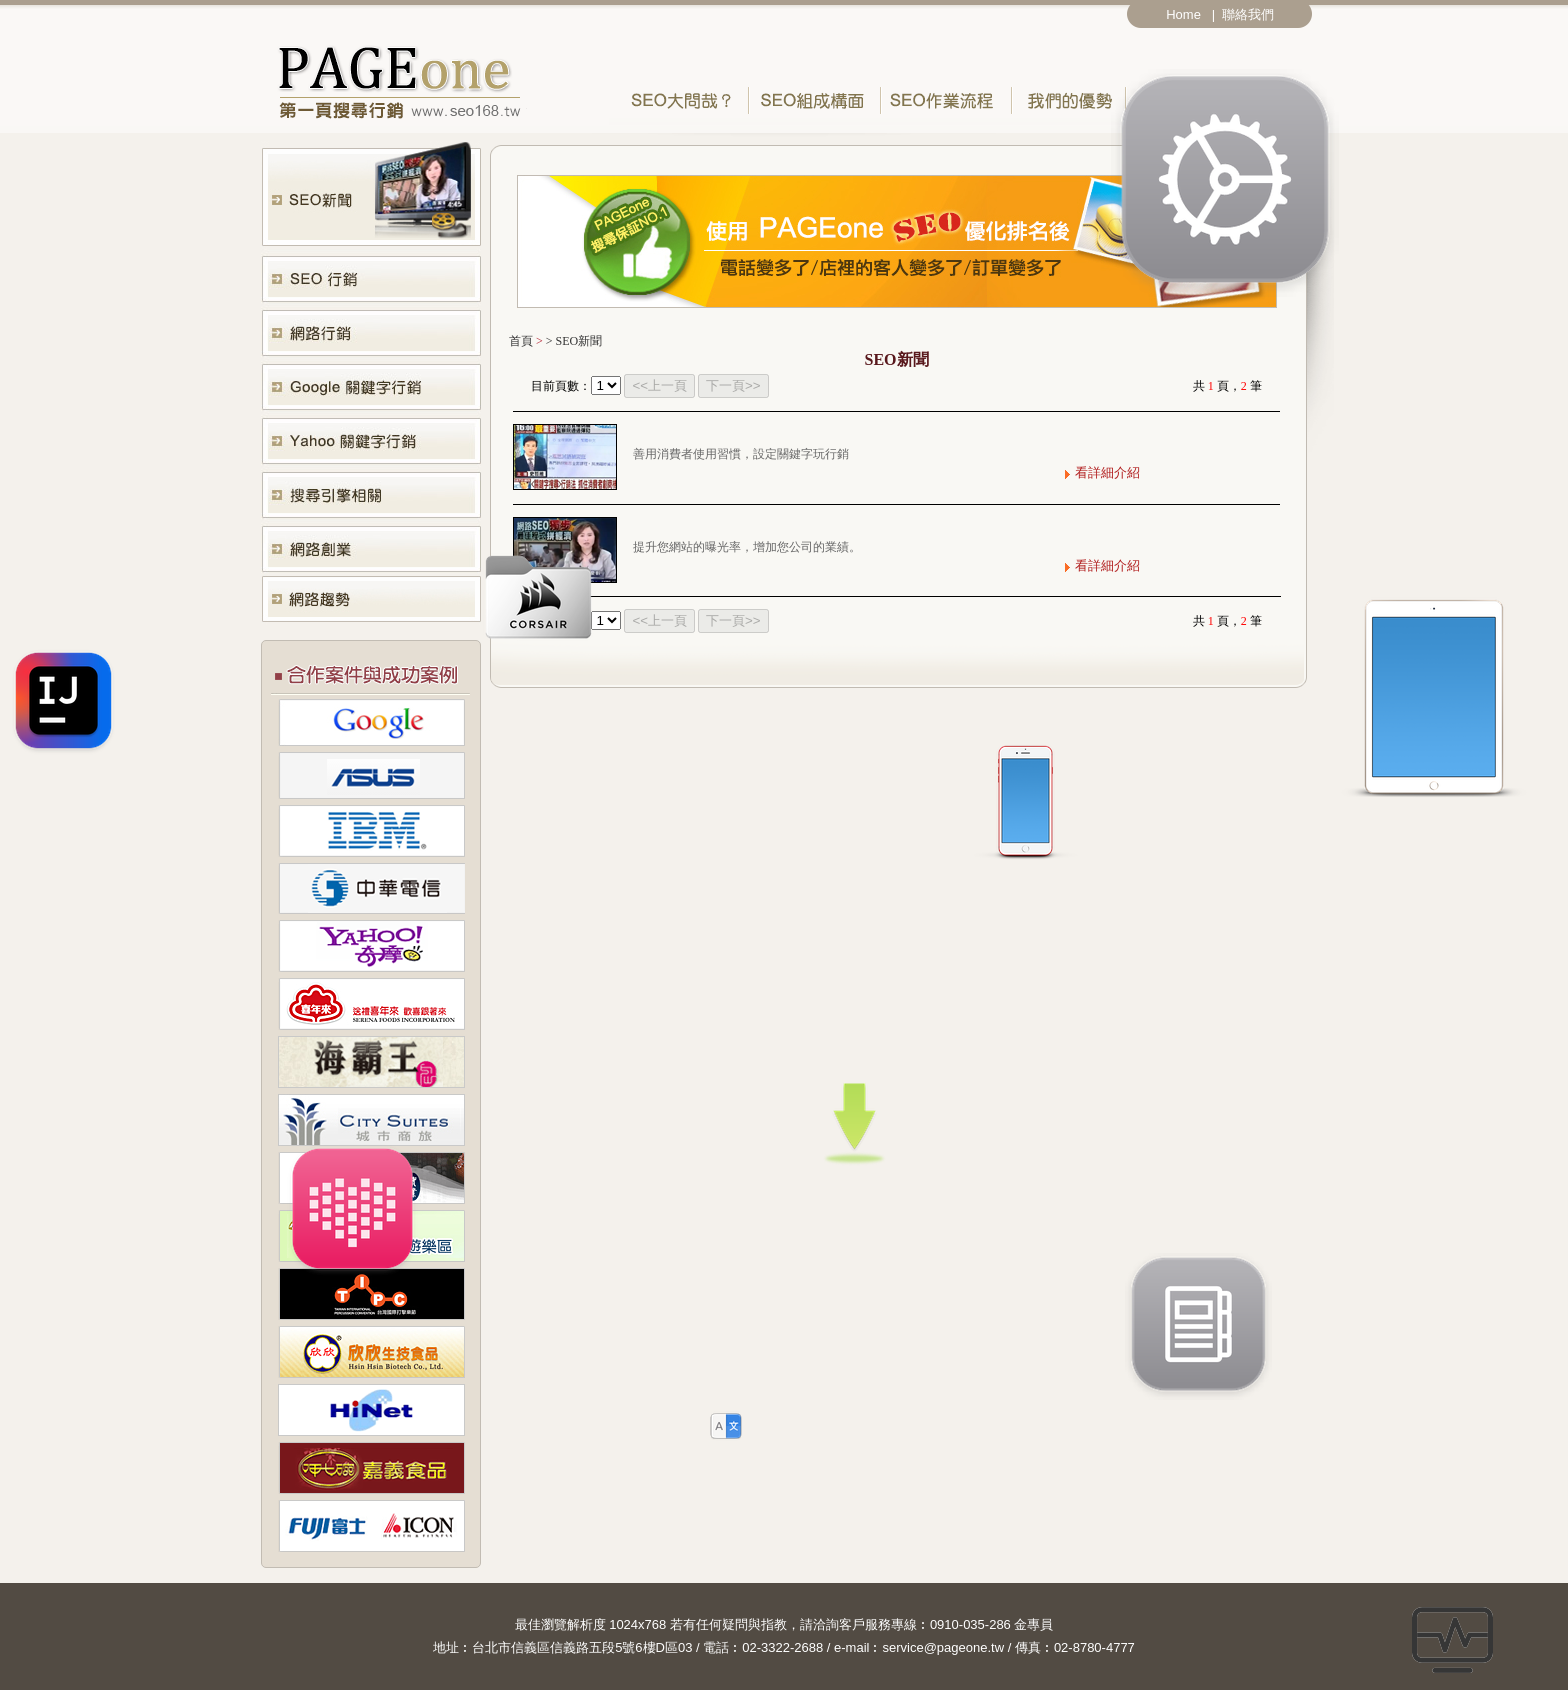 The width and height of the screenshot is (1568, 1690). I want to click on open system preferences, so click(1225, 183).